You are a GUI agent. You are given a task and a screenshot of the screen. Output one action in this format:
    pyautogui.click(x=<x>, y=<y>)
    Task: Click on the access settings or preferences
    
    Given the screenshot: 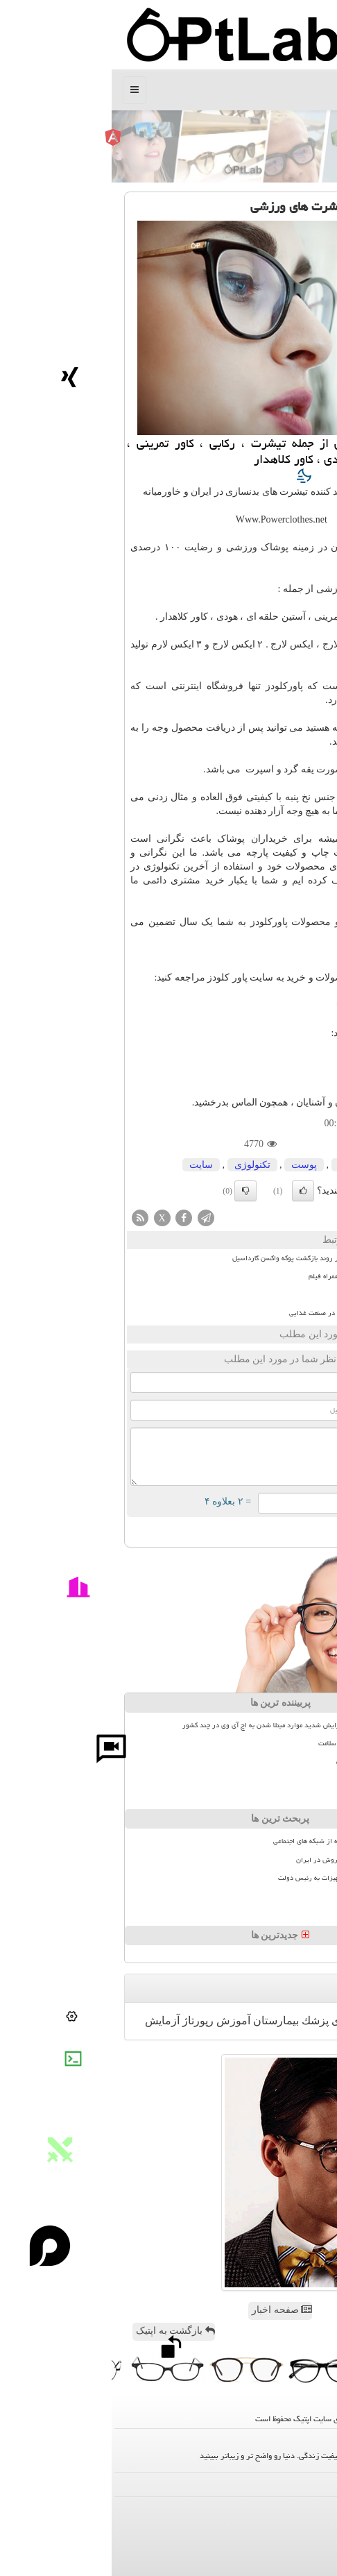 What is the action you would take?
    pyautogui.click(x=71, y=2016)
    